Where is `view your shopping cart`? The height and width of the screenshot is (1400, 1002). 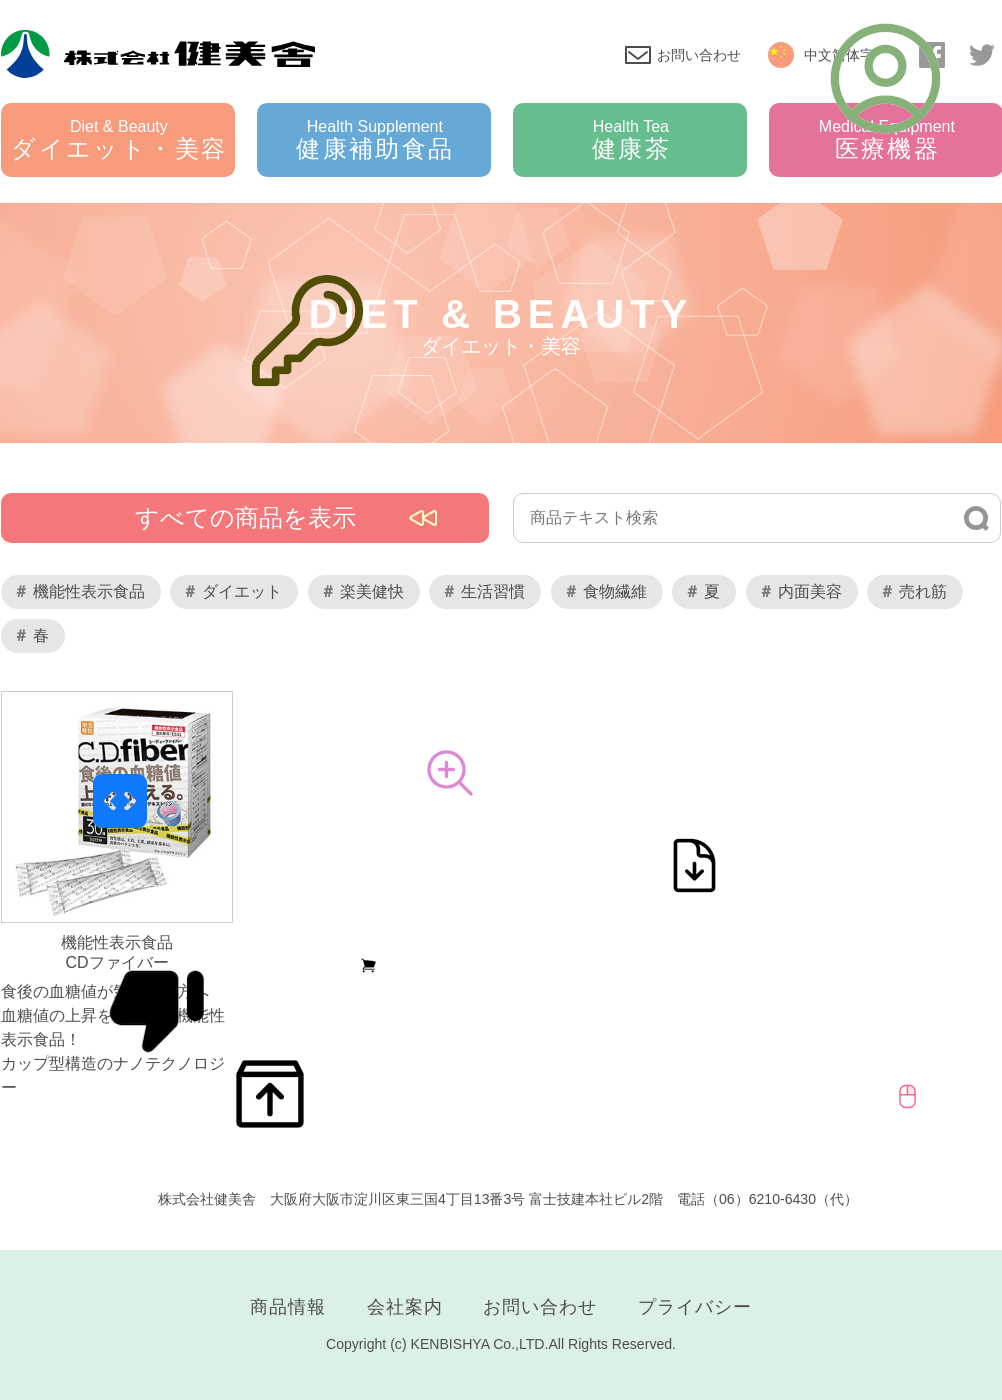
view your shopping cart is located at coordinates (368, 965).